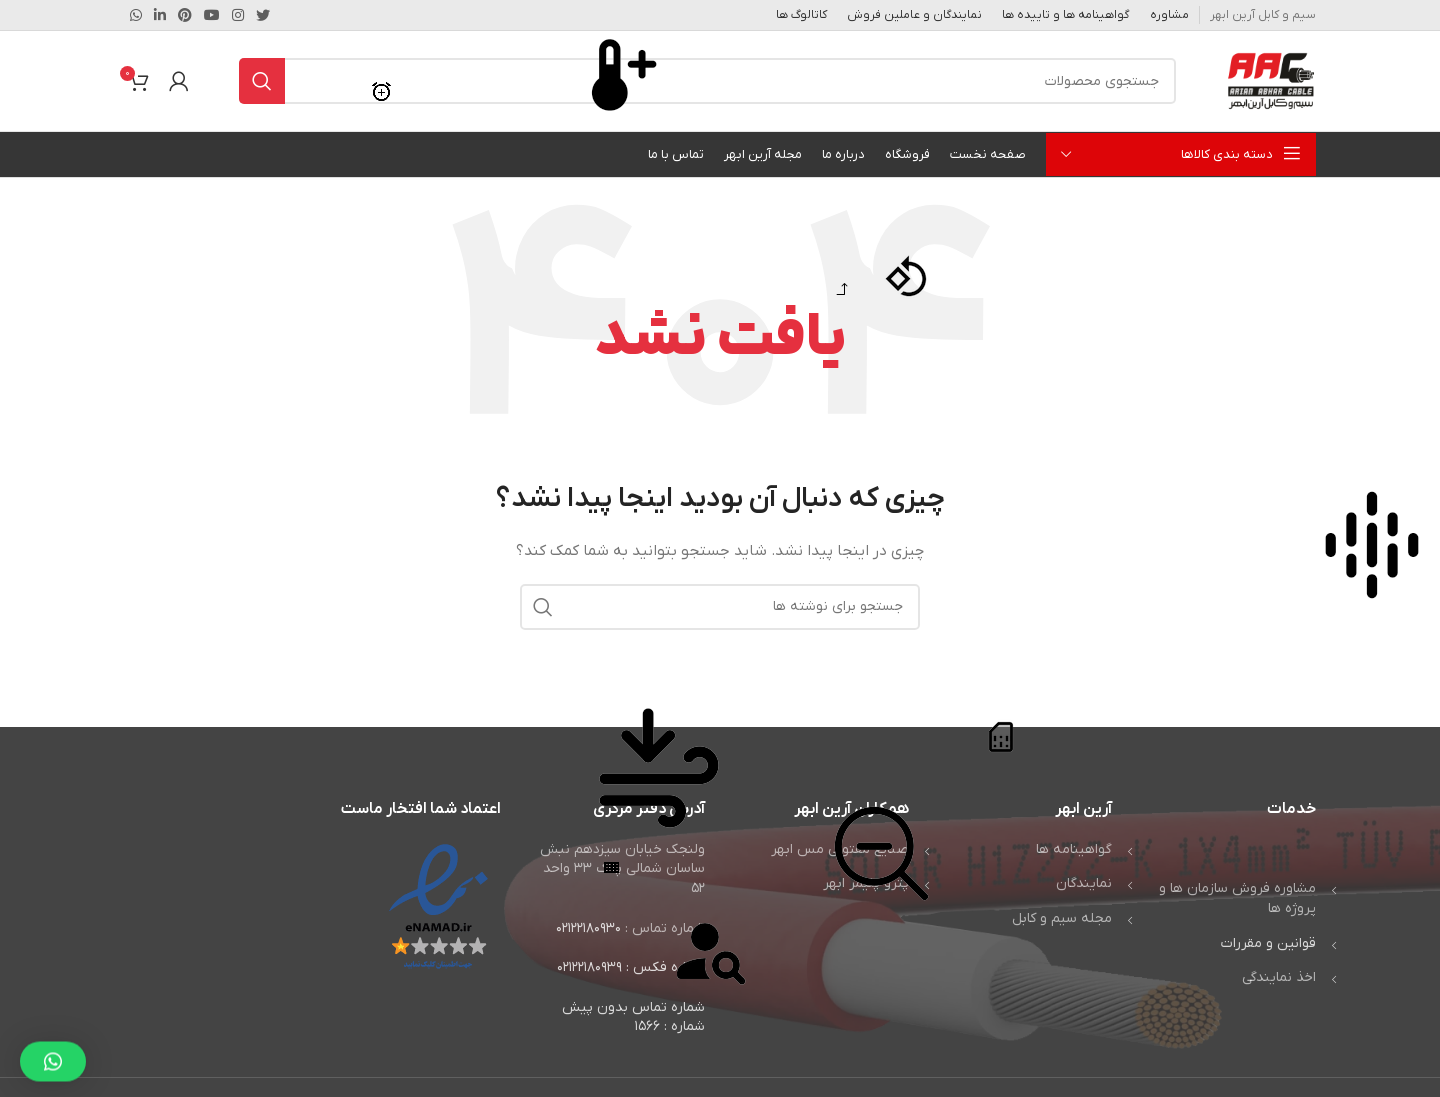 The width and height of the screenshot is (1440, 1097). I want to click on open google podcasts app, so click(1372, 545).